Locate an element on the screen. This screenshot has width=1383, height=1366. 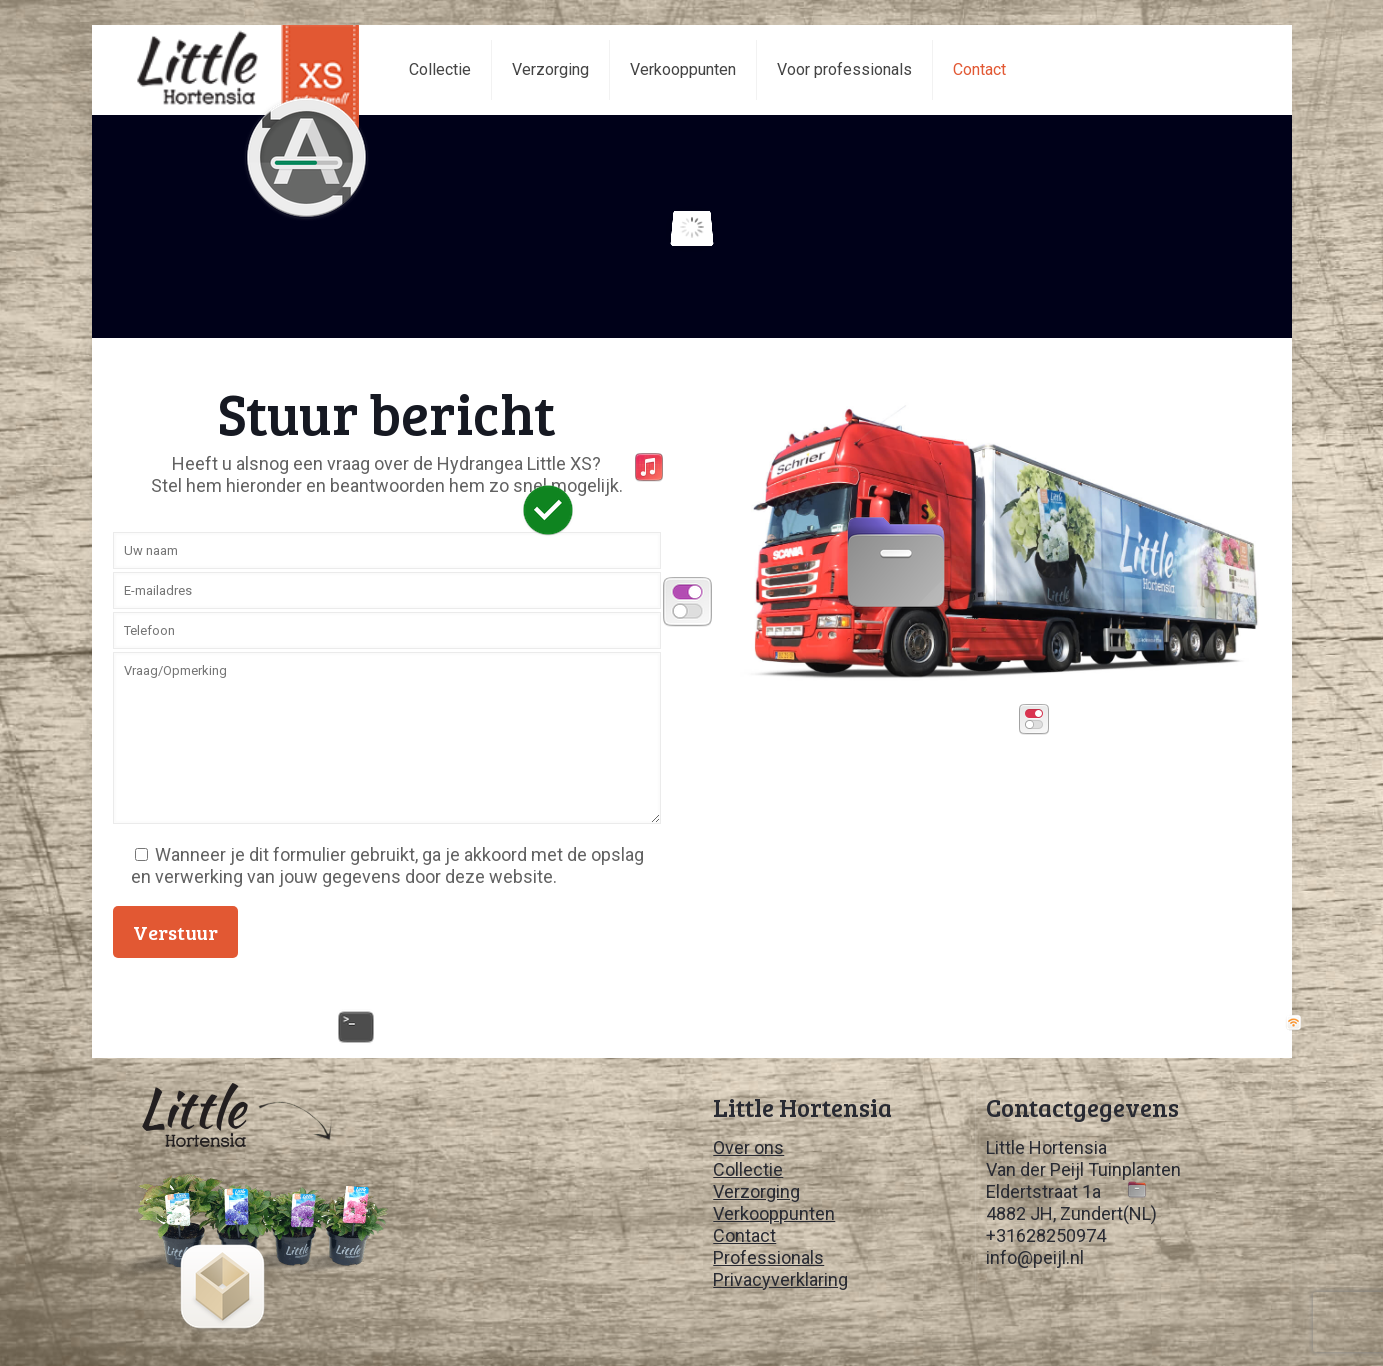
connect to a captive portal or public wifi network is located at coordinates (1293, 1022).